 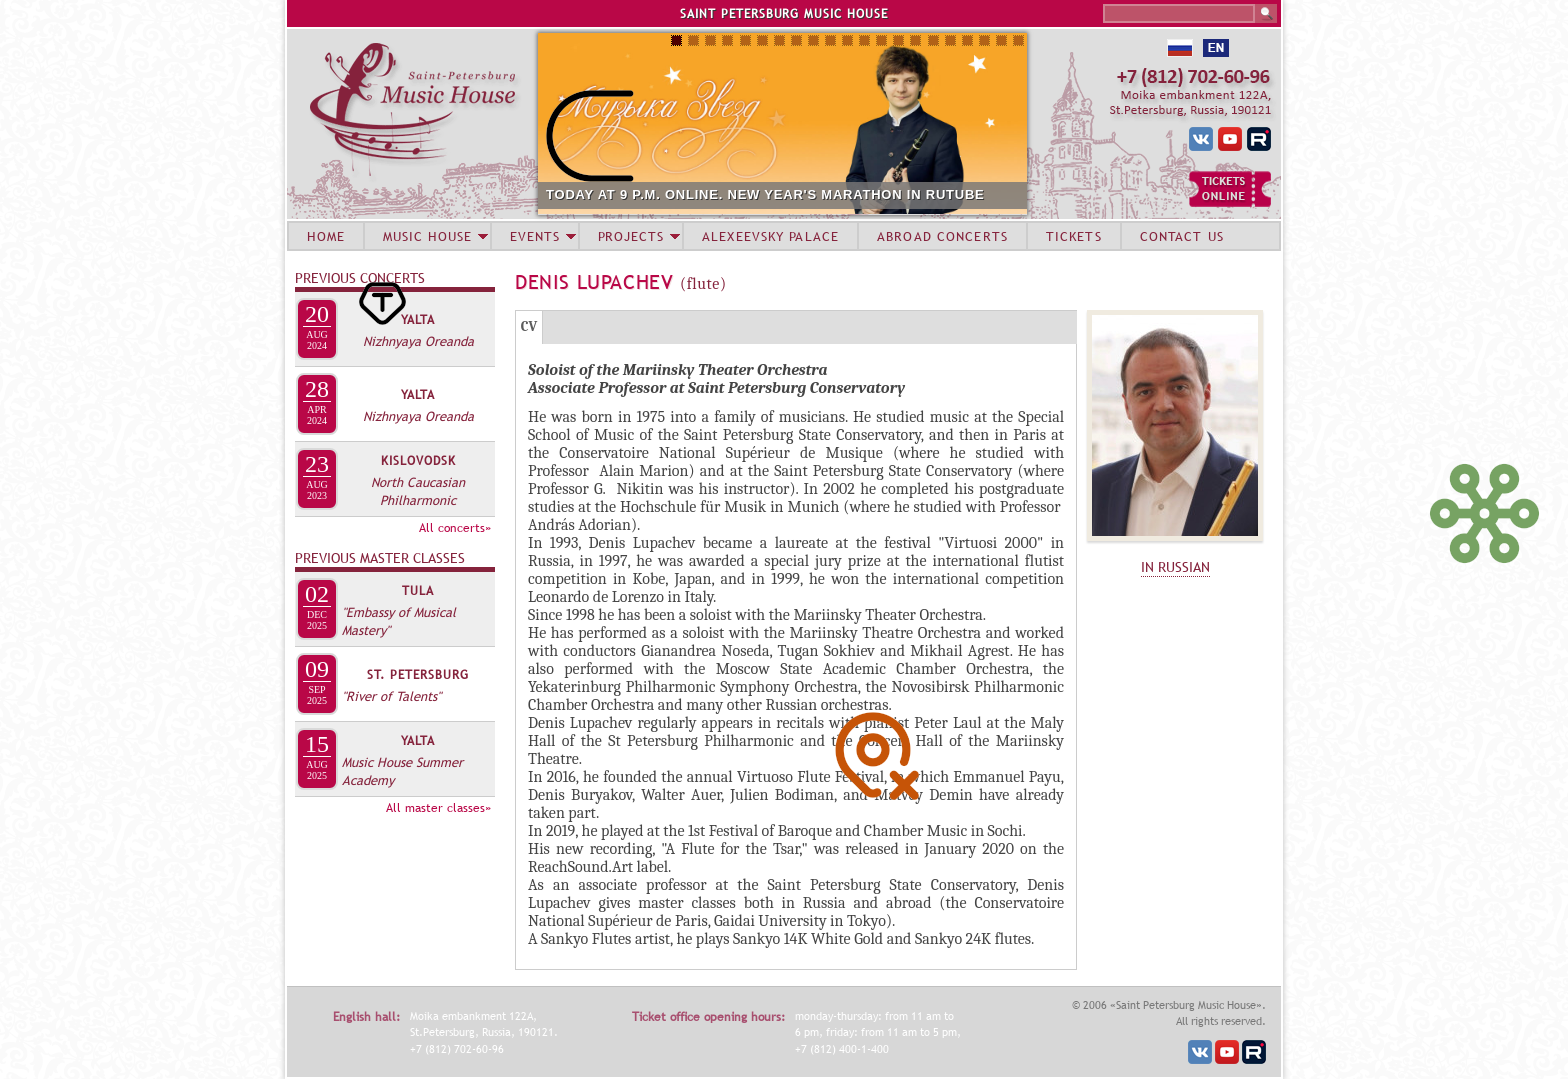 What do you see at coordinates (1484, 513) in the screenshot?
I see `view star network topology` at bounding box center [1484, 513].